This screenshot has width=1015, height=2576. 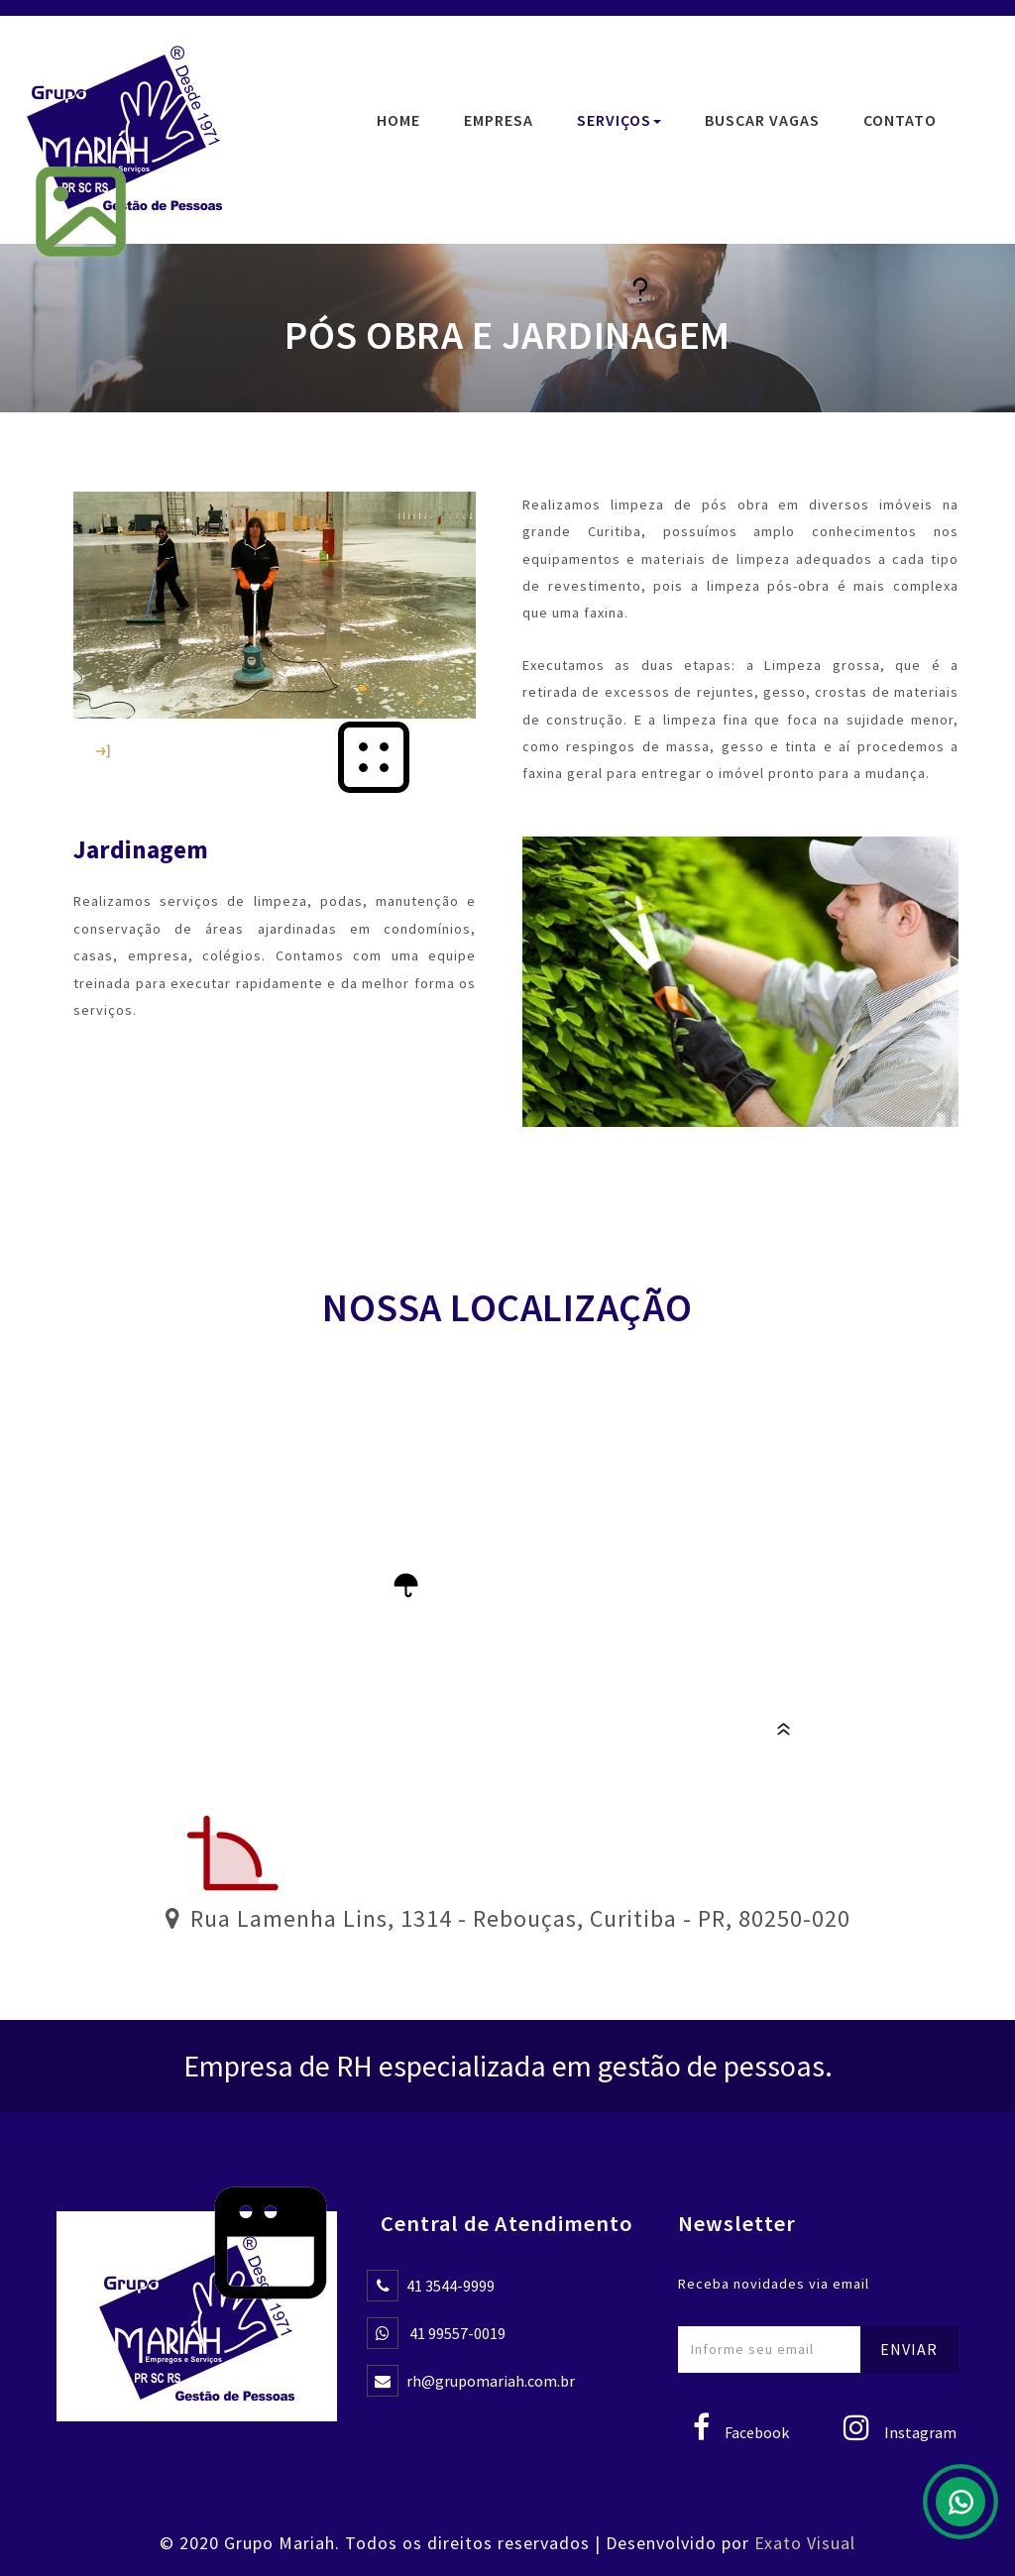 What do you see at coordinates (640, 289) in the screenshot?
I see `access help or support` at bounding box center [640, 289].